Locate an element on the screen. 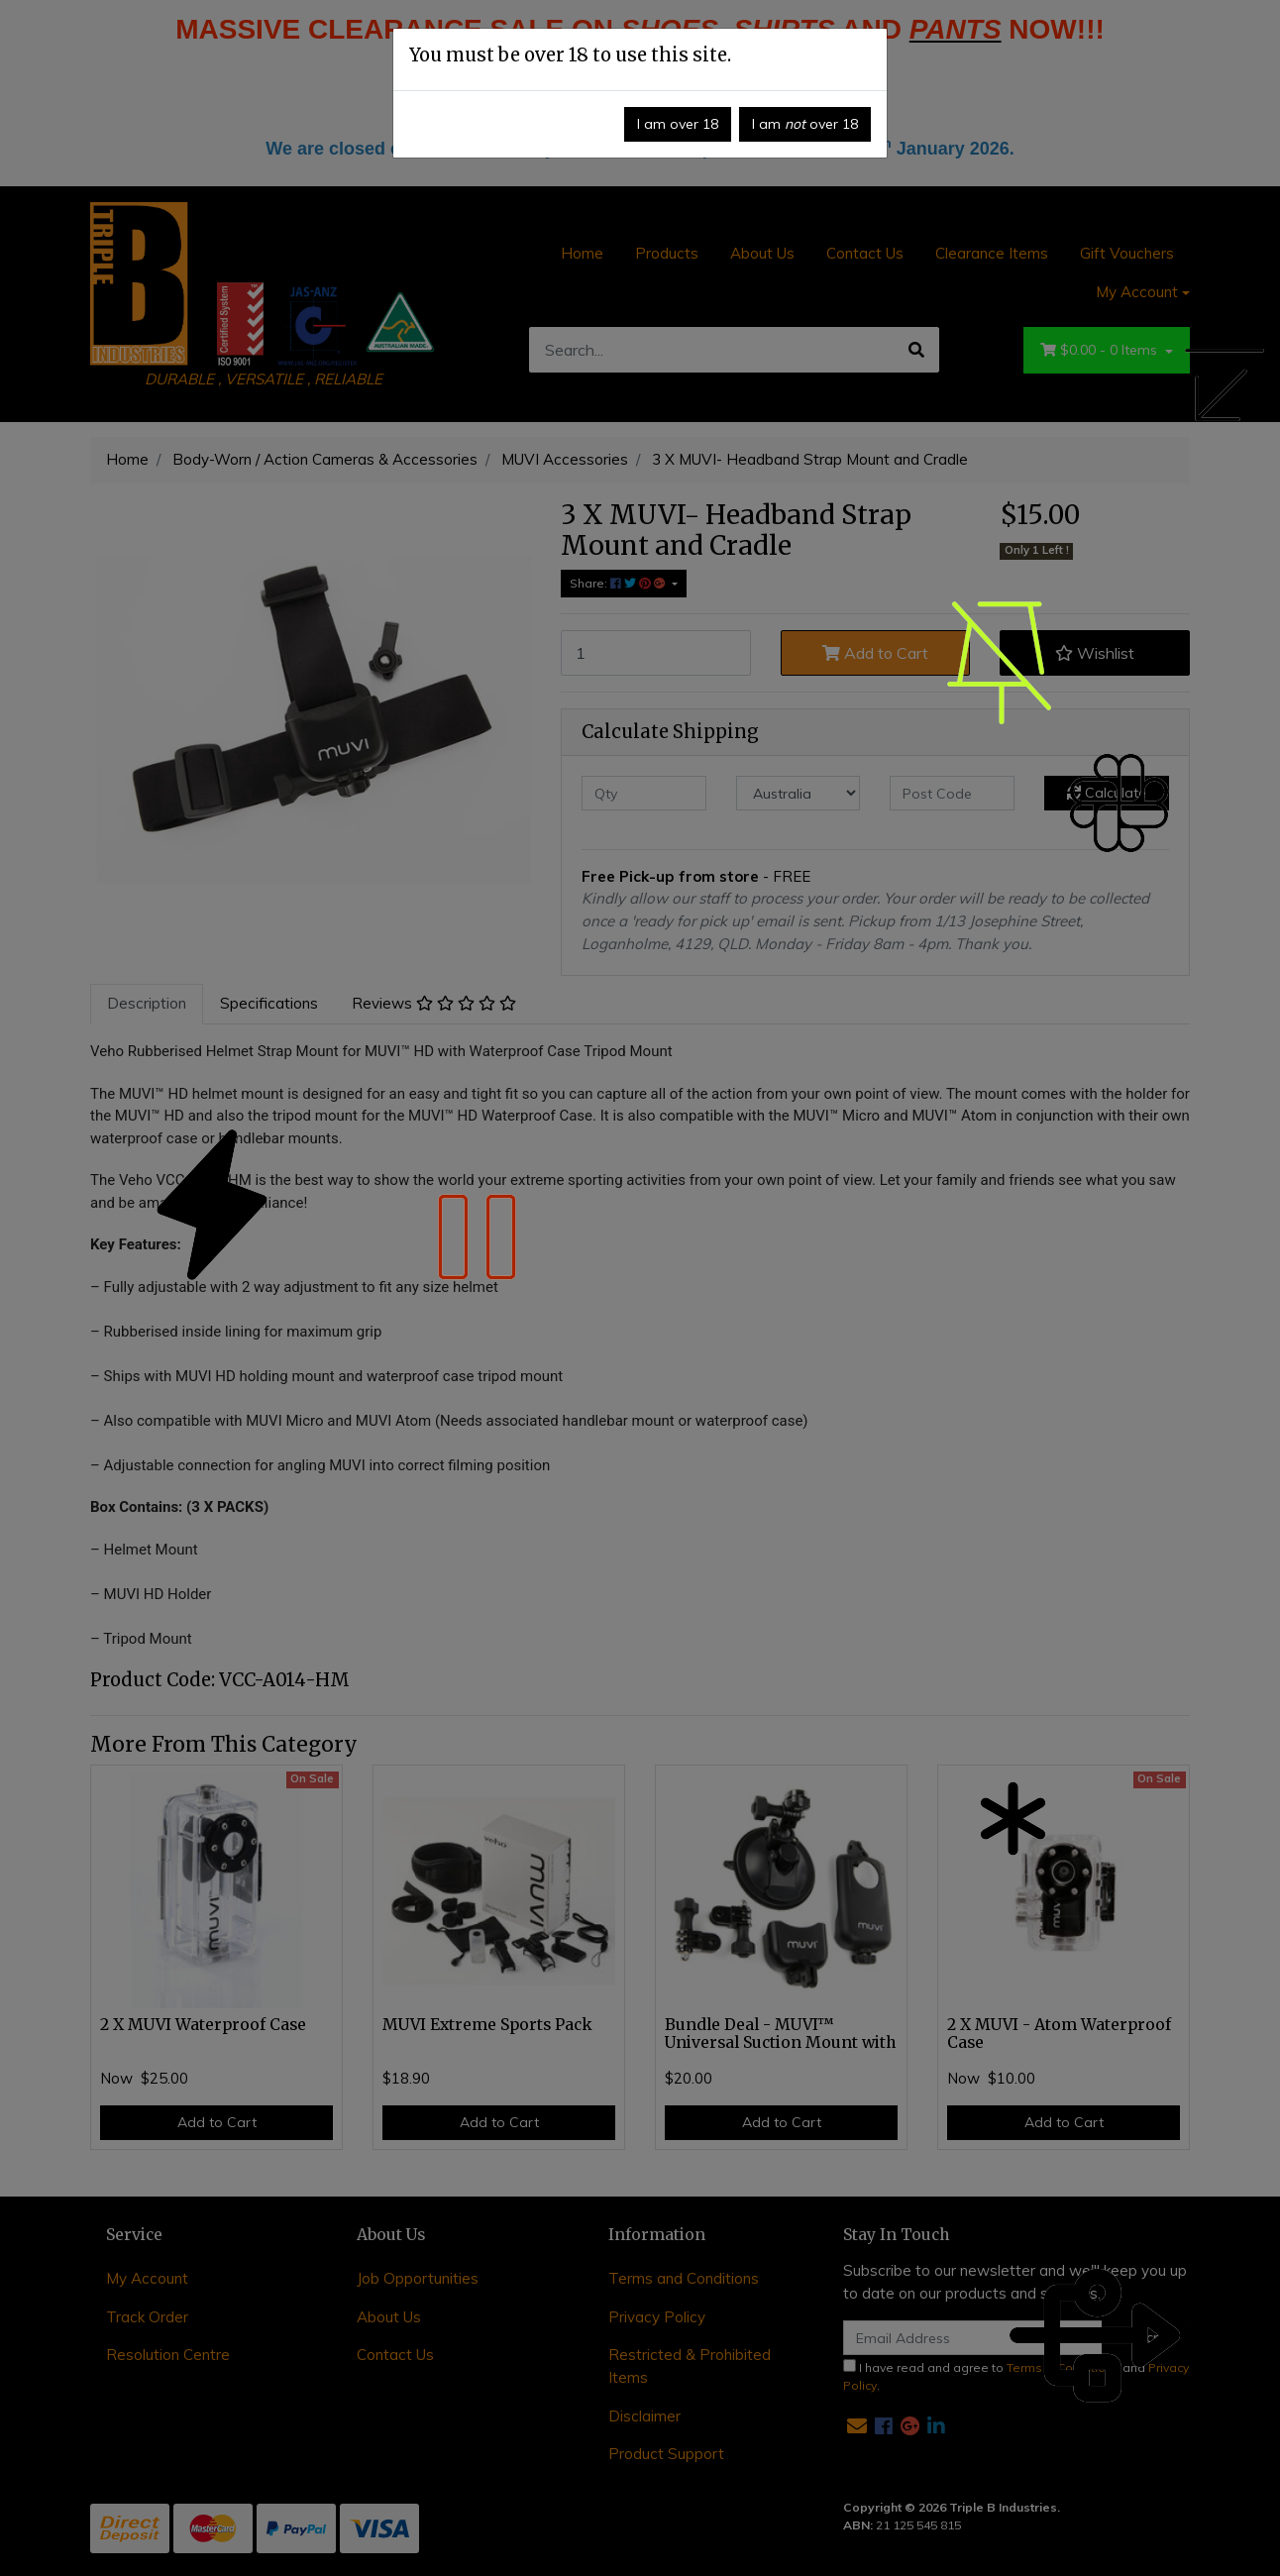 The height and width of the screenshot is (2576, 1280). indicates fast or instant action is located at coordinates (212, 1205).